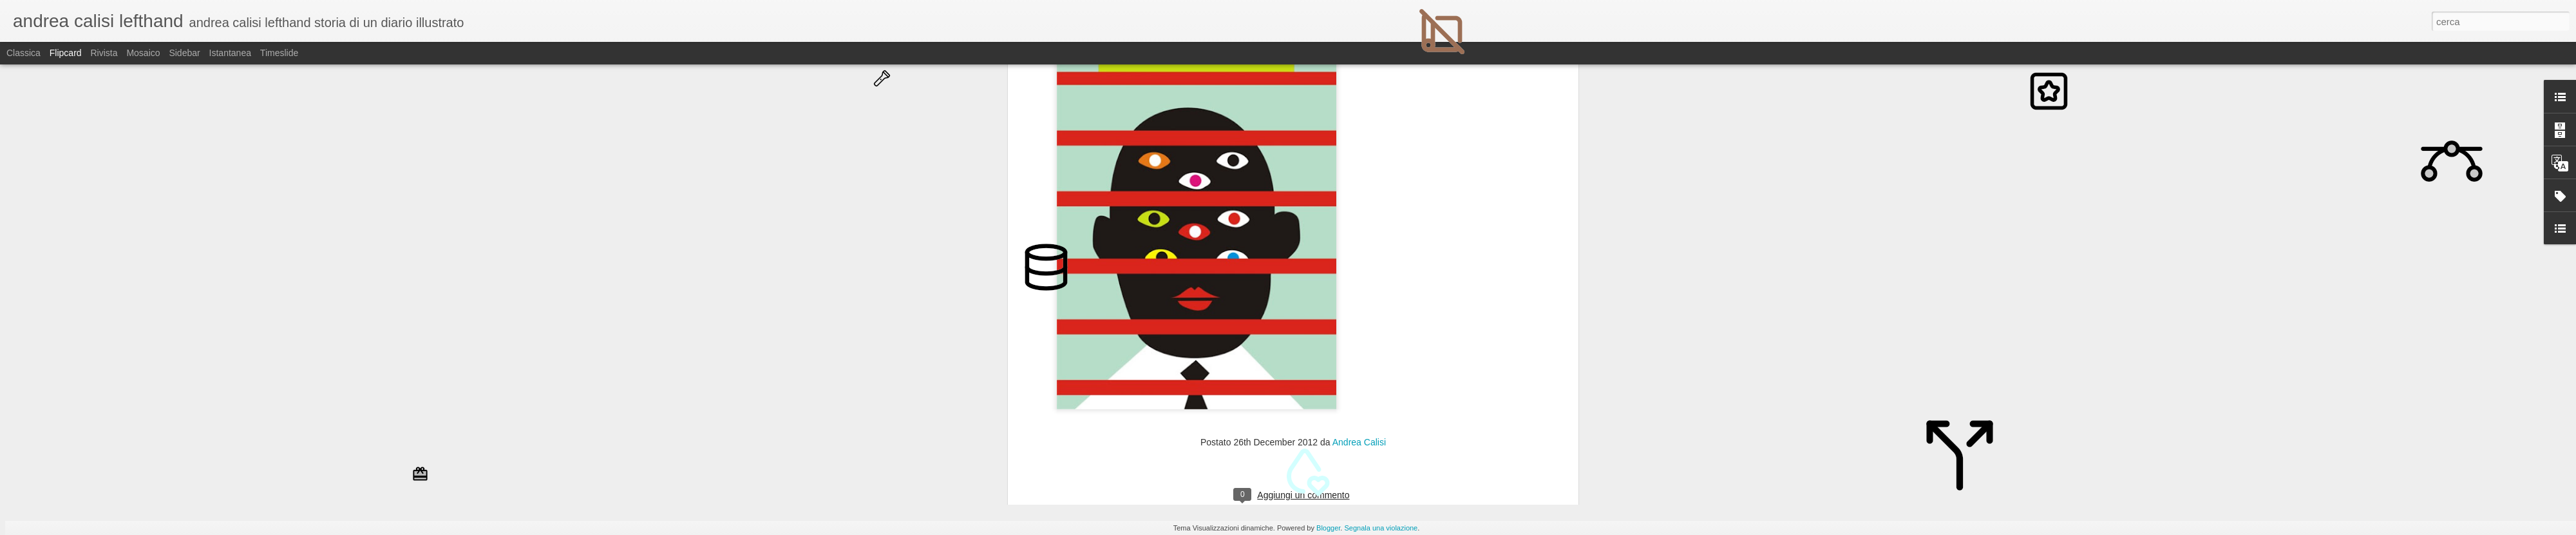 The image size is (2576, 535). Describe the element at coordinates (2452, 161) in the screenshot. I see `edit vector path curves` at that location.